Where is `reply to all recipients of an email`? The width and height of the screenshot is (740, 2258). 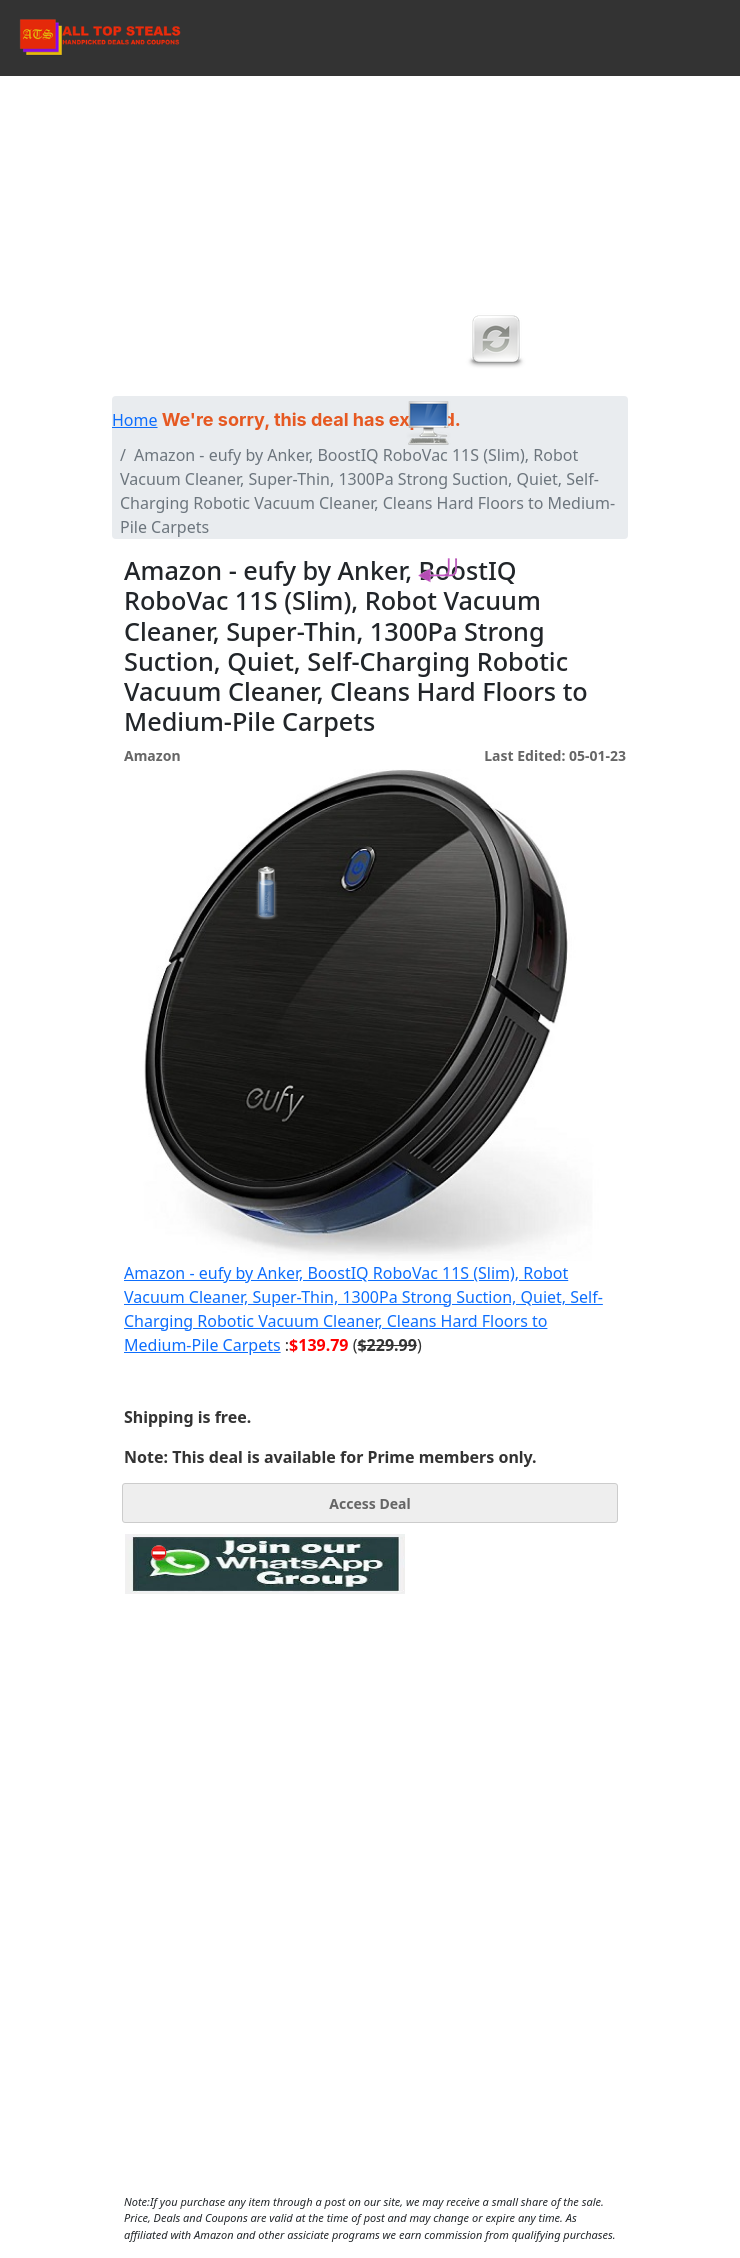
reply to all recipients of an email is located at coordinates (437, 570).